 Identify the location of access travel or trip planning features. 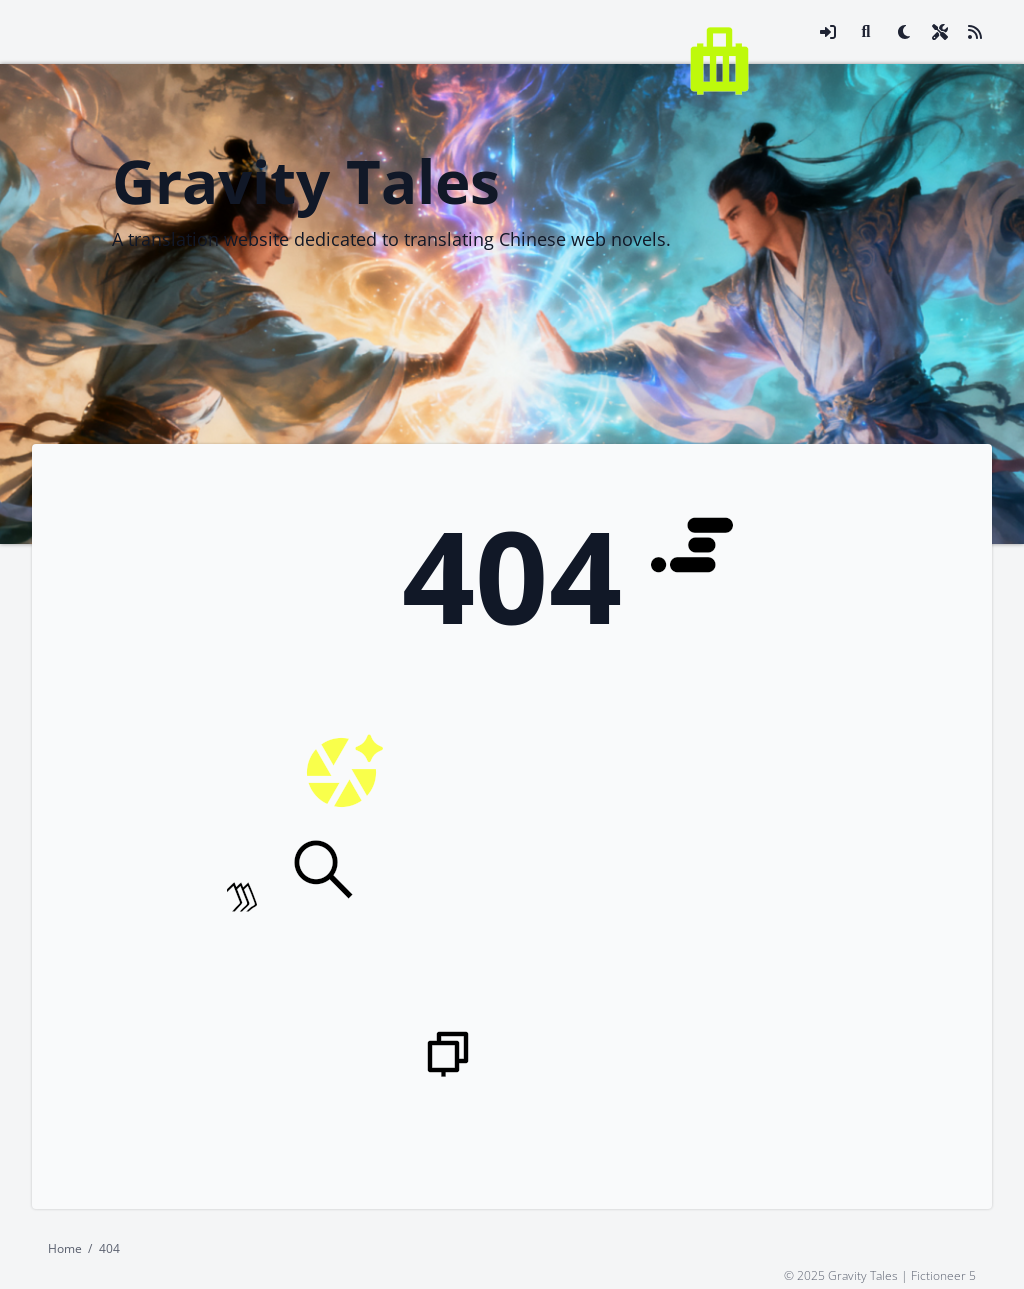
(719, 62).